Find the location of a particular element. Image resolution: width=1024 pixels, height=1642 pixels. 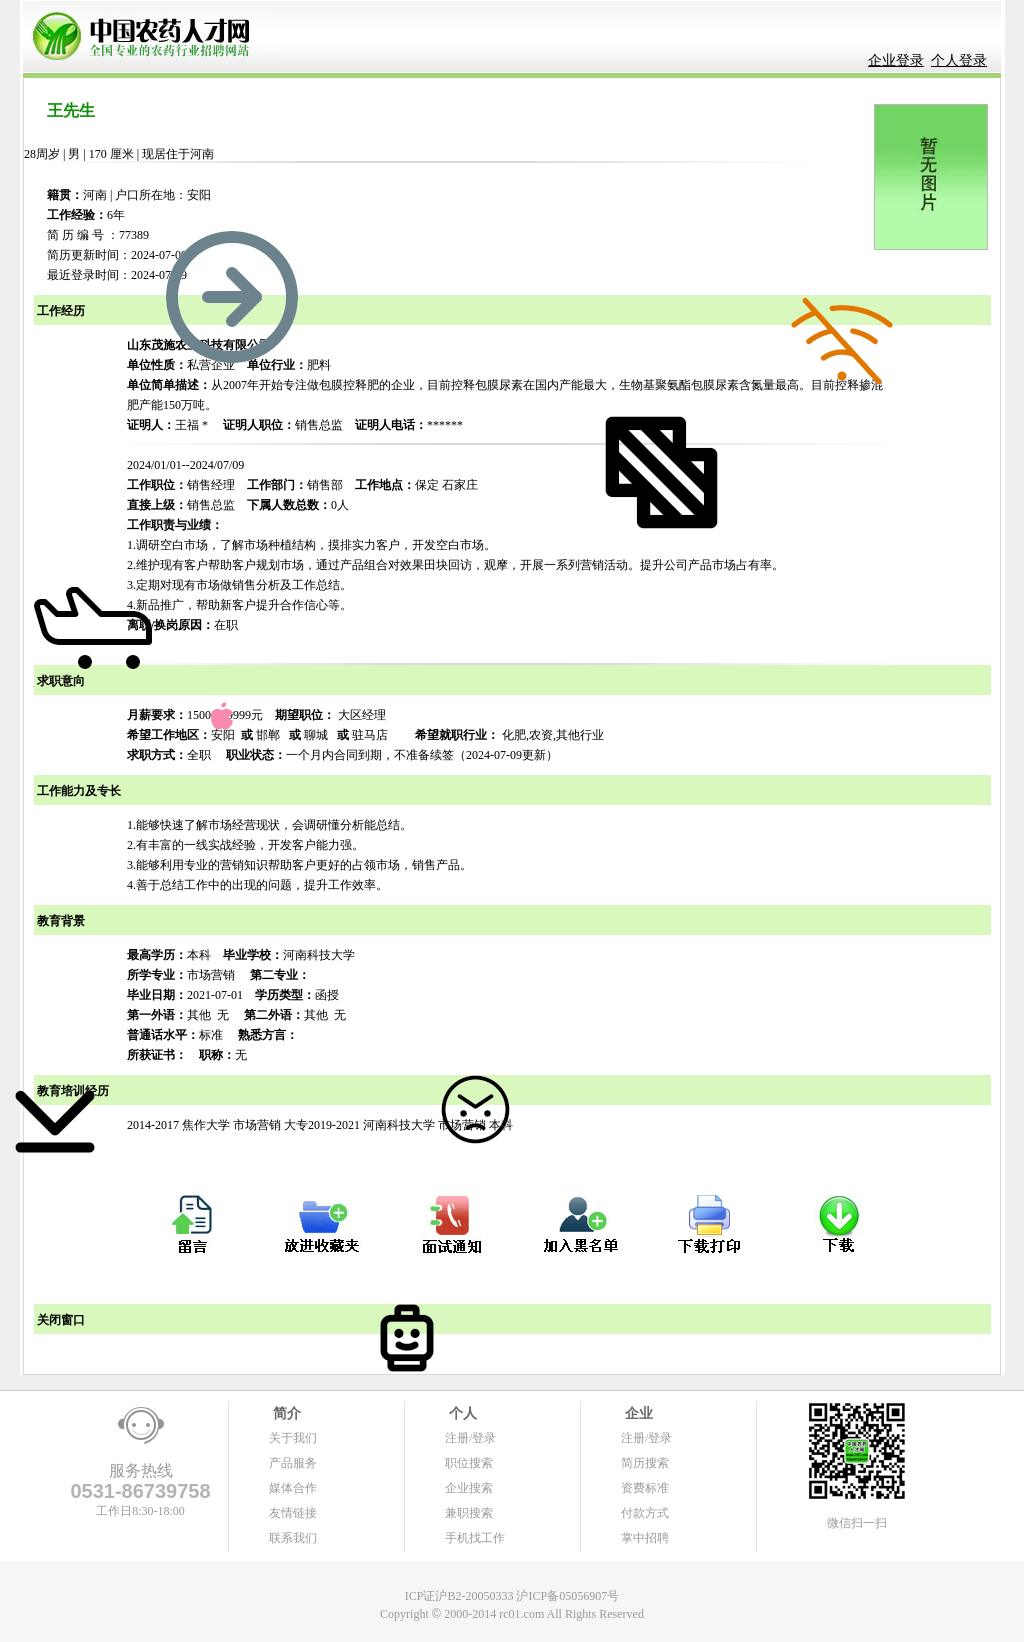

unite or merge two shapes is located at coordinates (661, 472).